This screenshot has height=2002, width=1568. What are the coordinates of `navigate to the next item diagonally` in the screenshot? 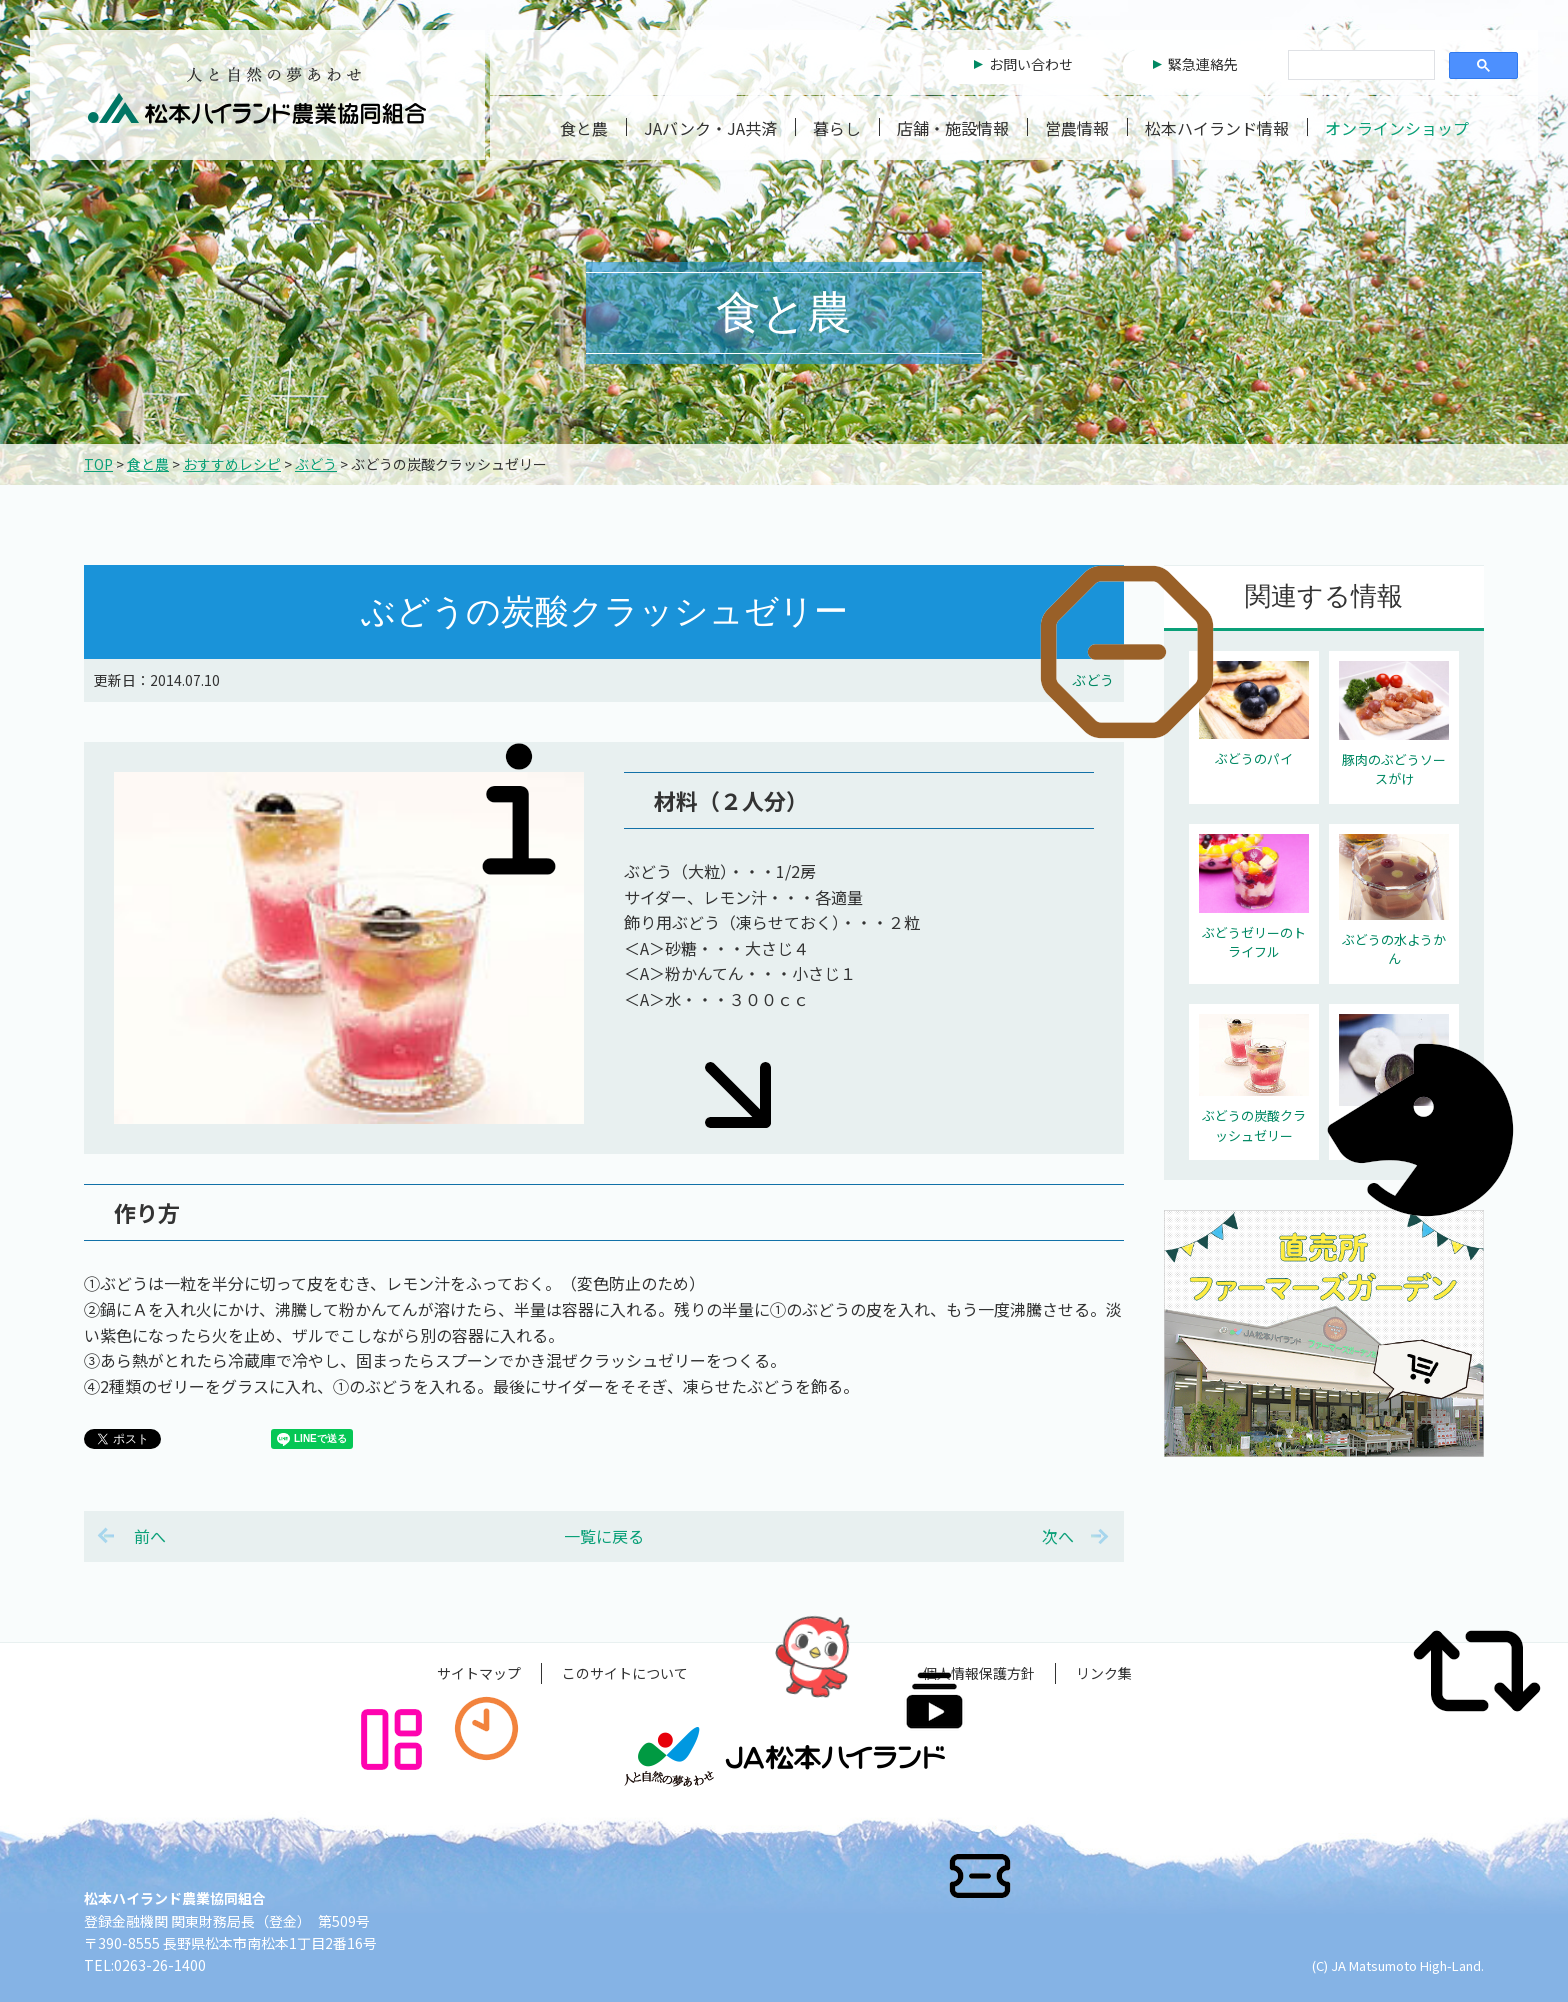 It's located at (738, 1095).